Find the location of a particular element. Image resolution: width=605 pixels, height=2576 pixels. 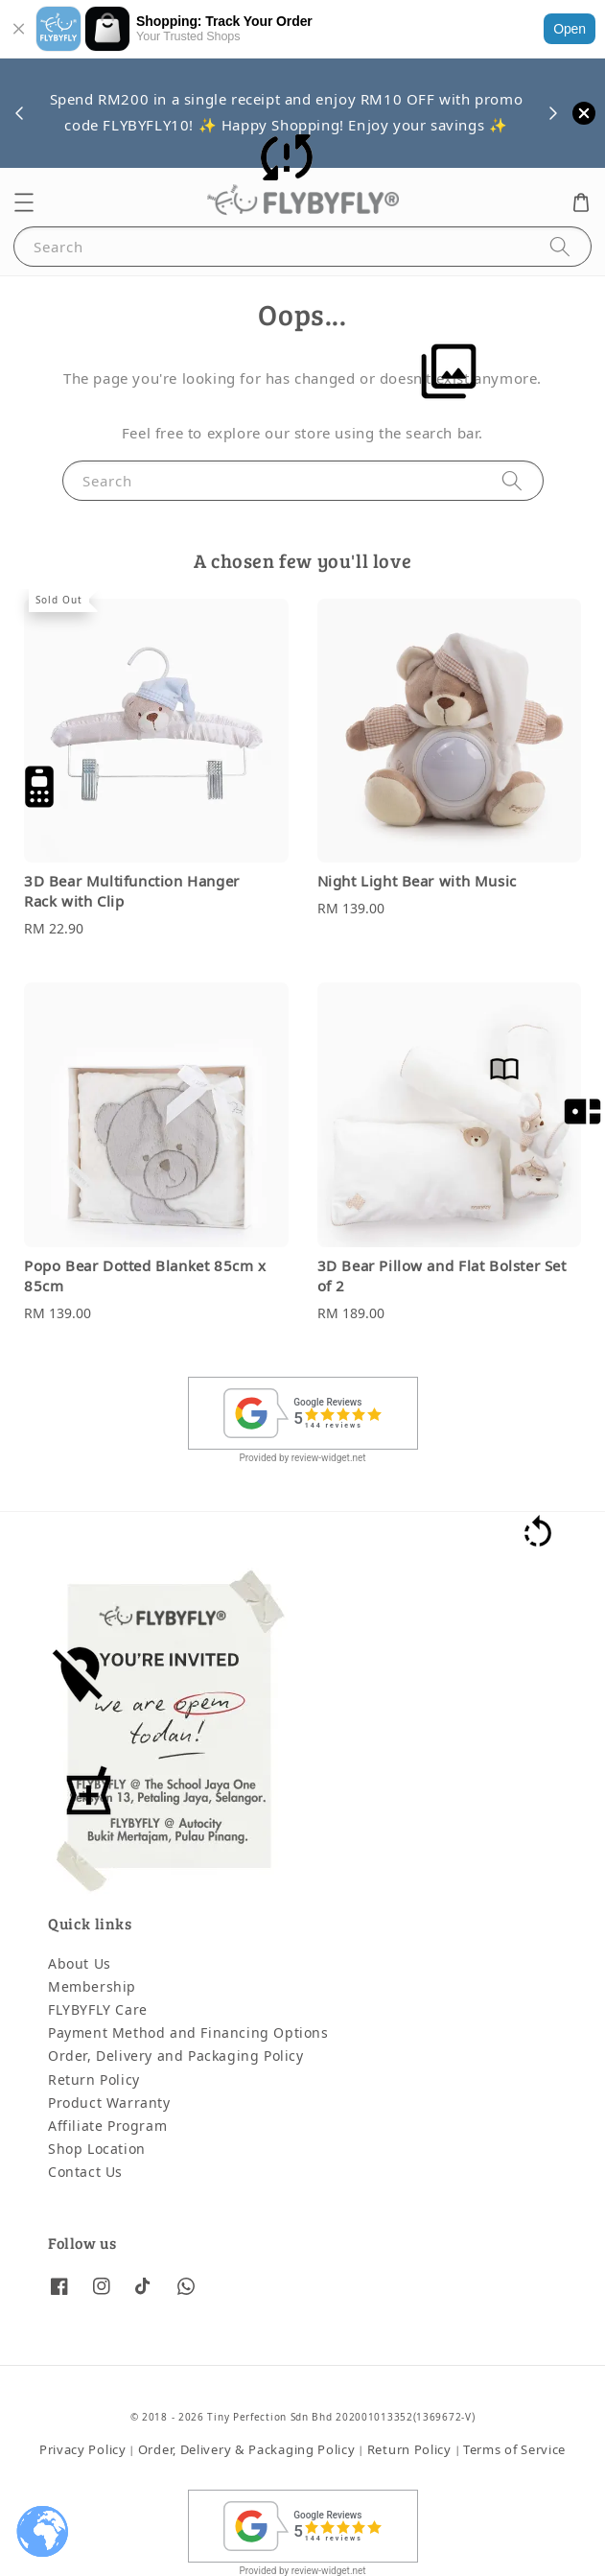

indicates a sync error or failure is located at coordinates (287, 157).